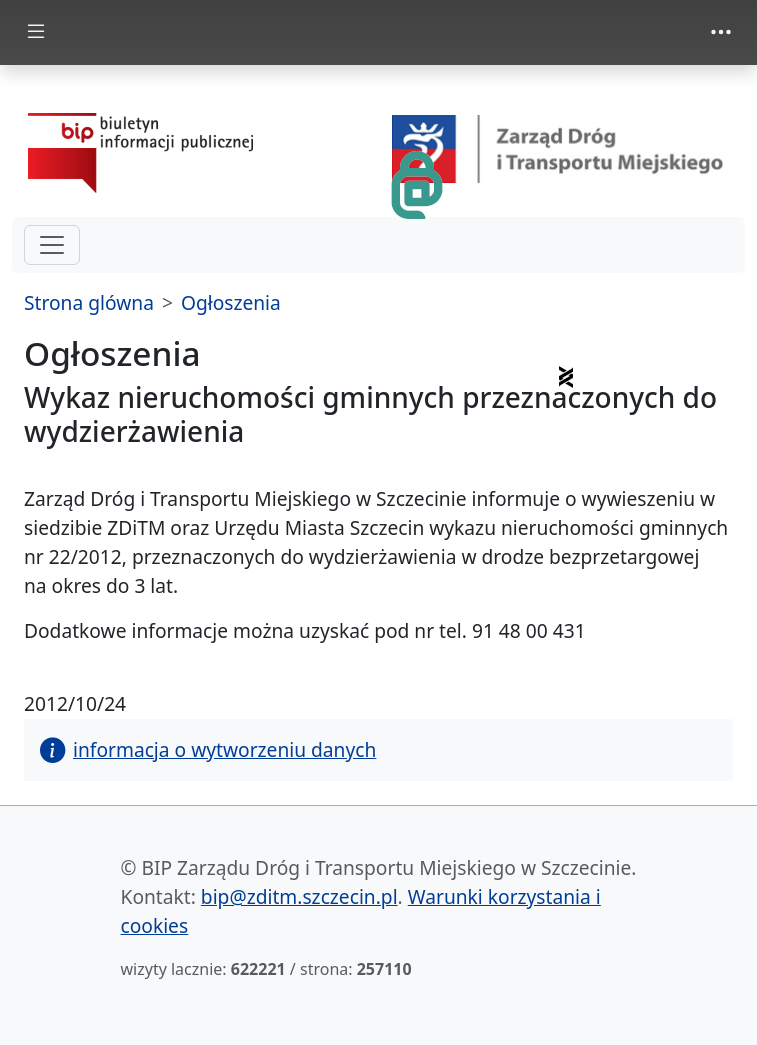 This screenshot has height=1045, width=757. Describe the element at coordinates (417, 185) in the screenshot. I see `open addy.io email alias service` at that location.